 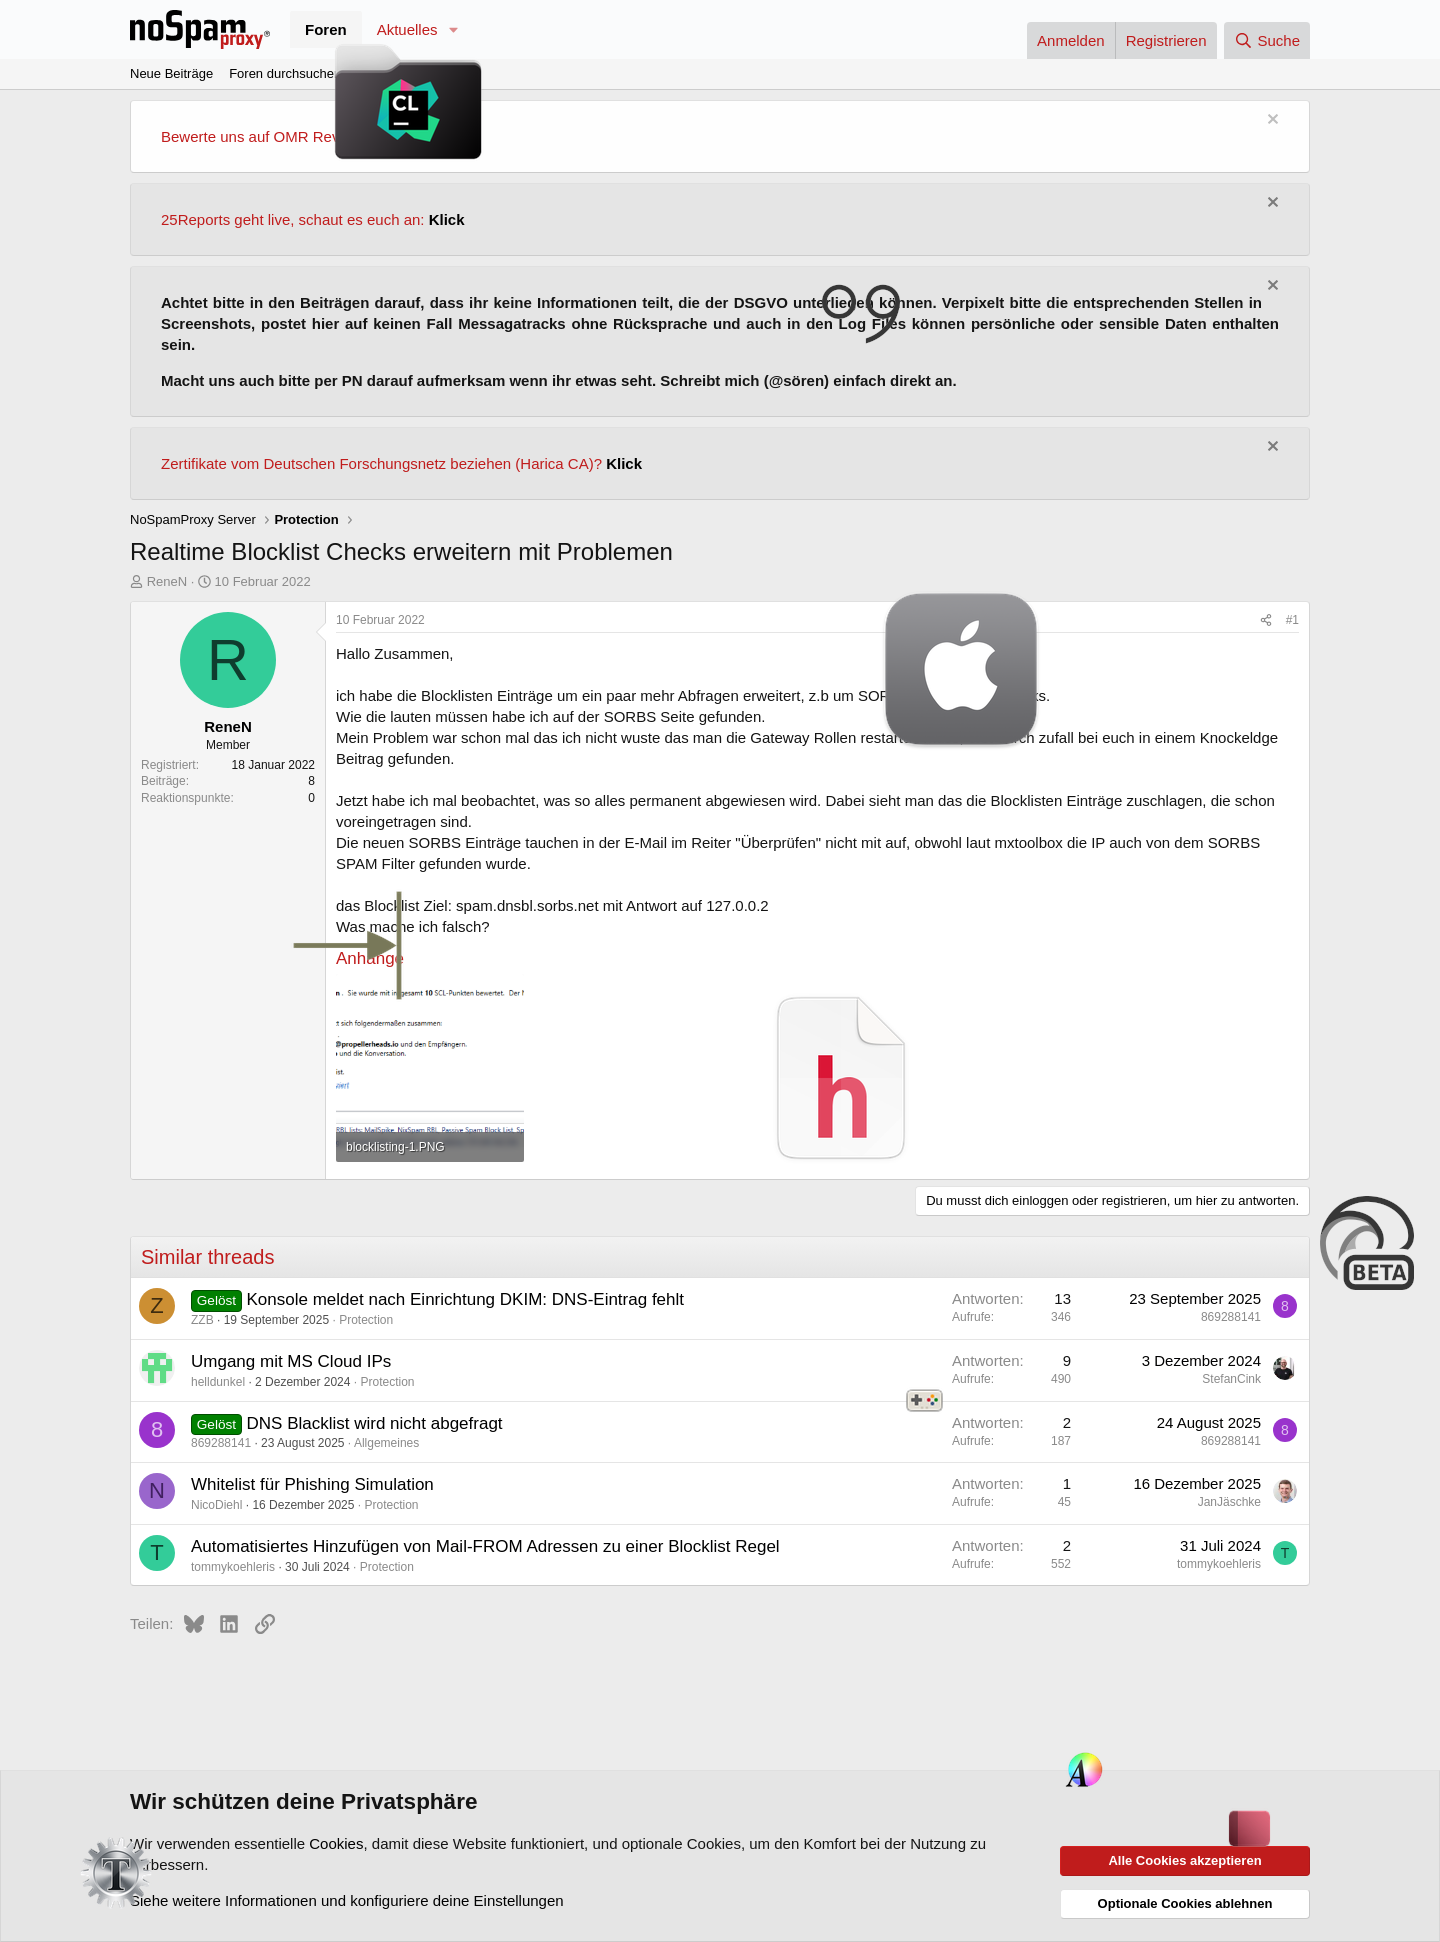 I want to click on access Apple ID account settings, so click(x=961, y=669).